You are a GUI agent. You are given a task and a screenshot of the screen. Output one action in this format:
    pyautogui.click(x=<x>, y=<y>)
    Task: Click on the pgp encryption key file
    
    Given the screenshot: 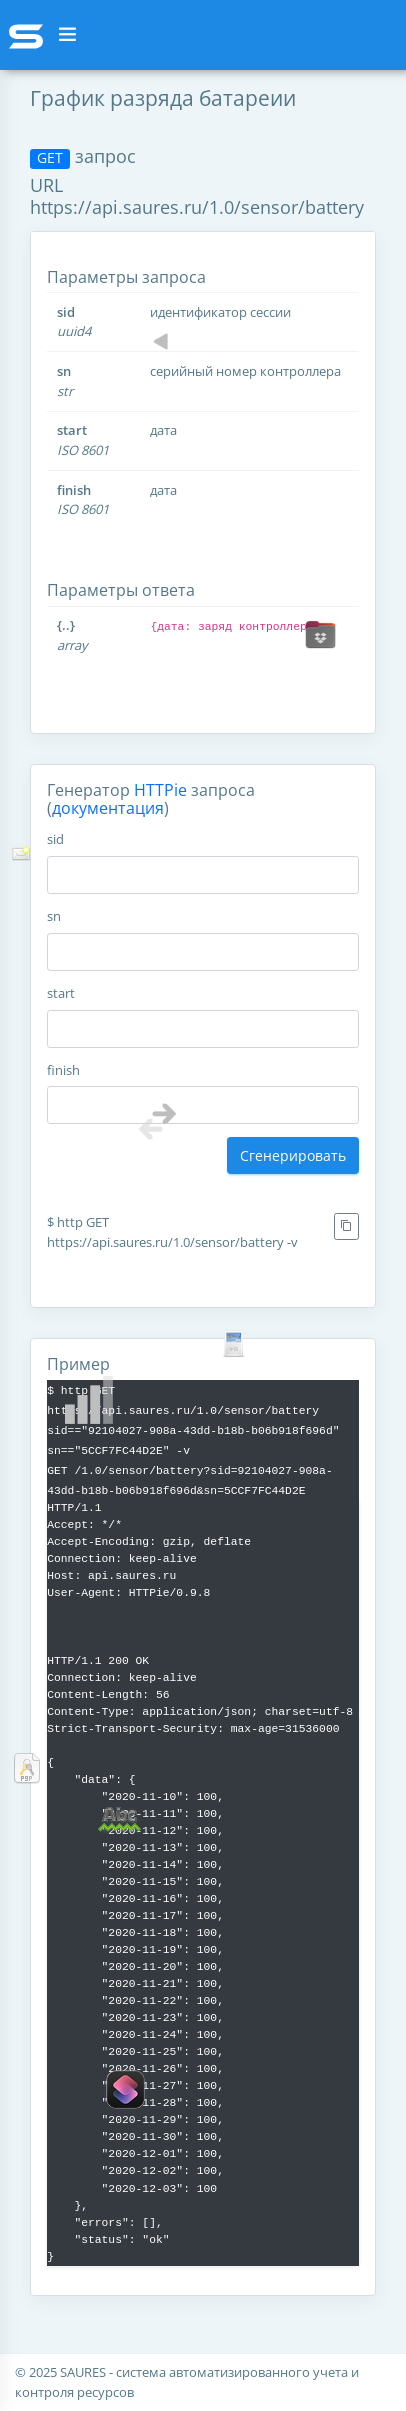 What is the action you would take?
    pyautogui.click(x=27, y=1768)
    